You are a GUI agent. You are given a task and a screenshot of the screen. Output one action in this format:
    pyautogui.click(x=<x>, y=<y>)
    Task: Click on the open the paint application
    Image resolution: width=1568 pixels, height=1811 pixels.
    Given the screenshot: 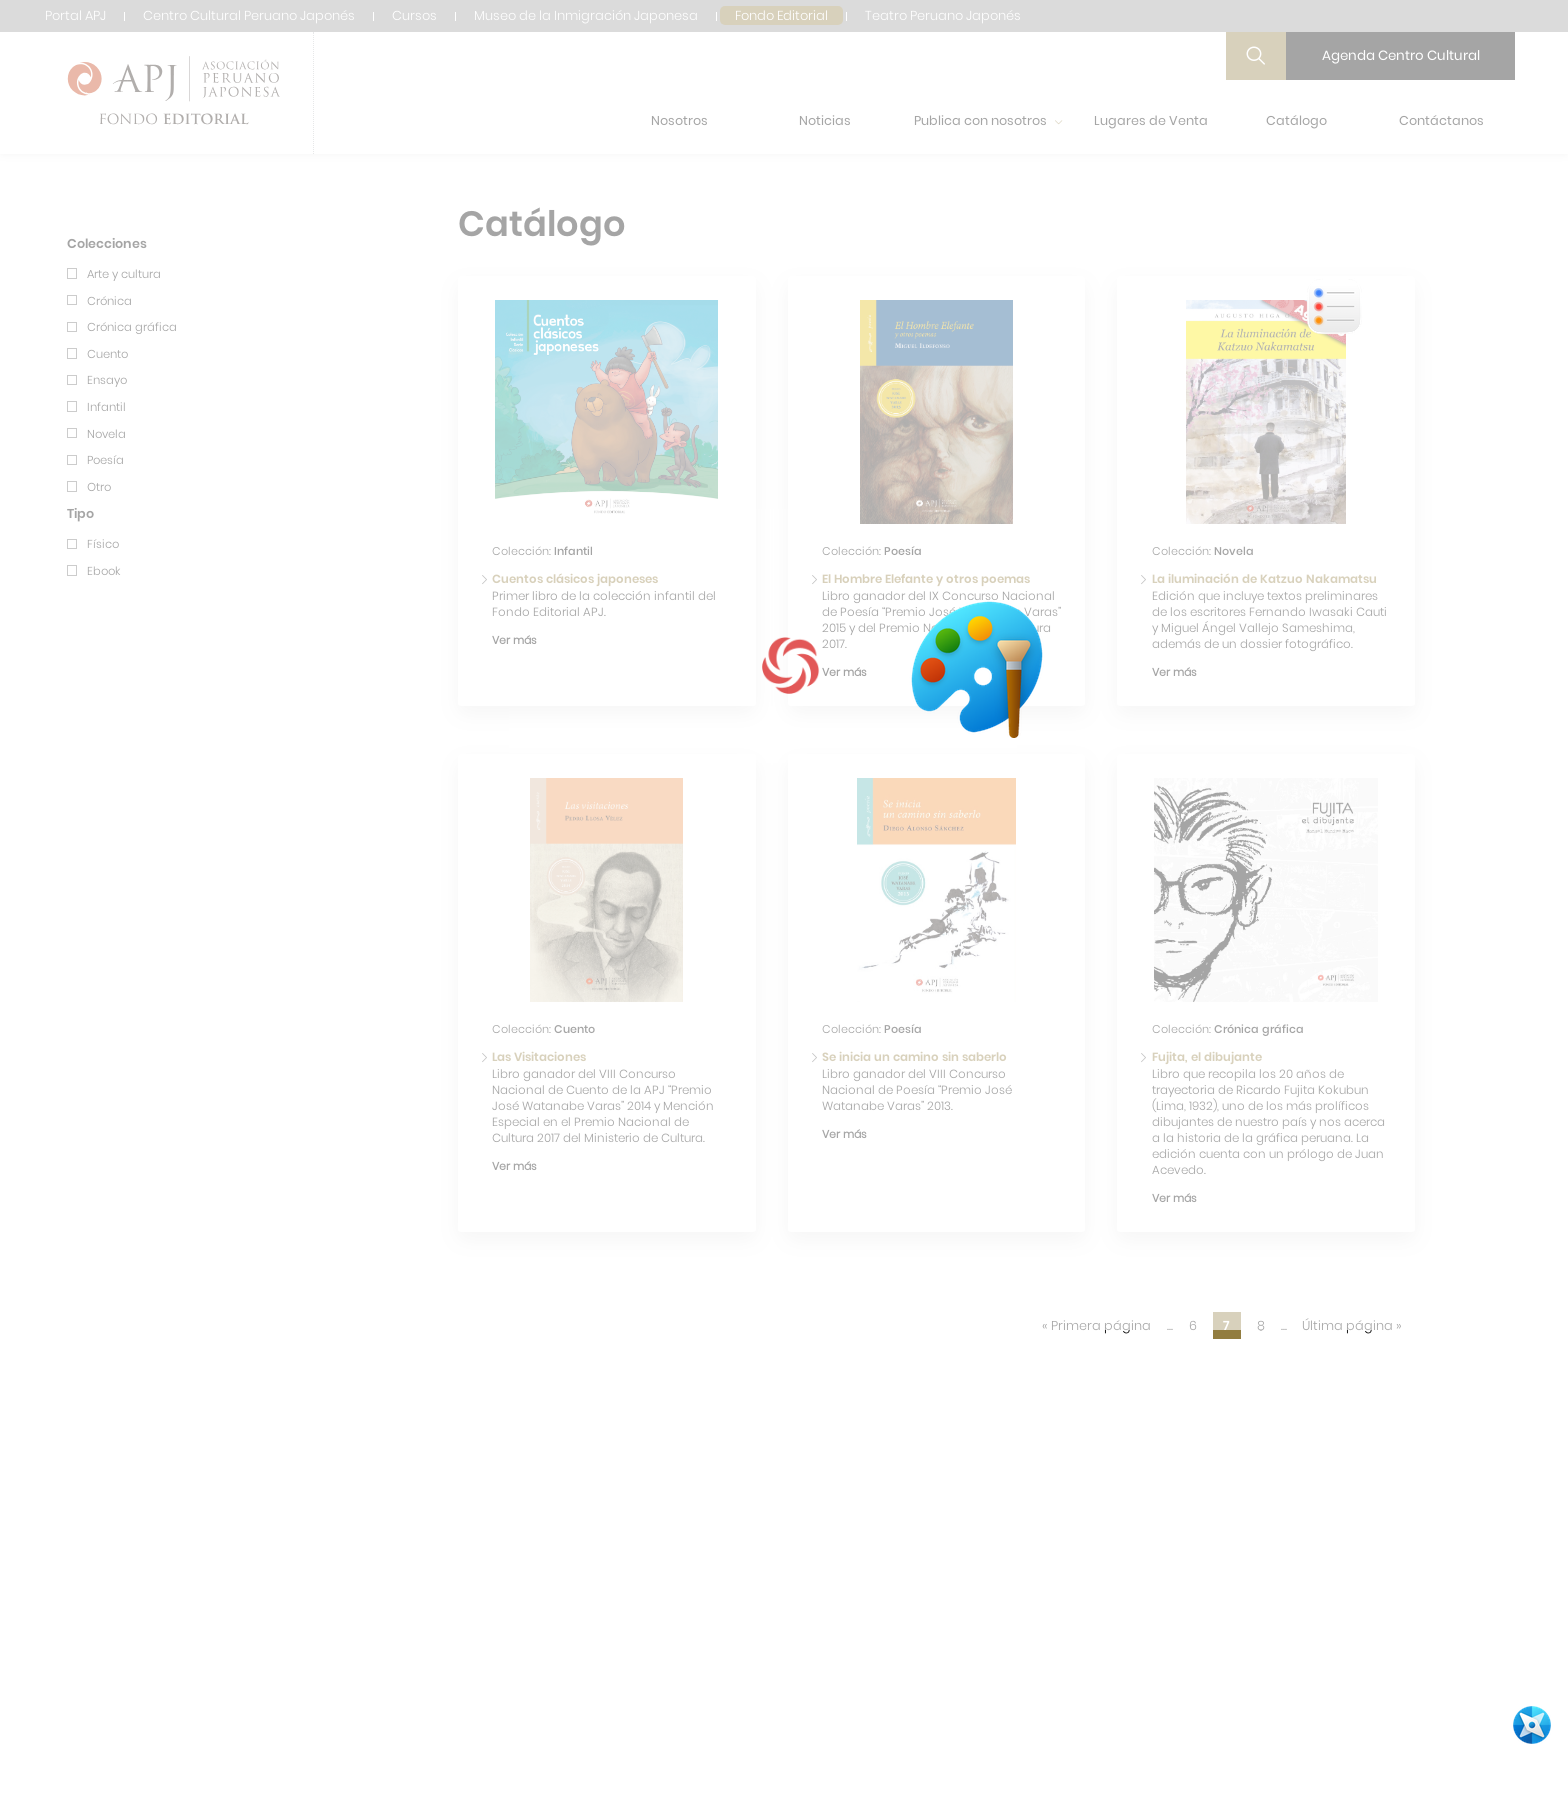 What is the action you would take?
    pyautogui.click(x=977, y=667)
    